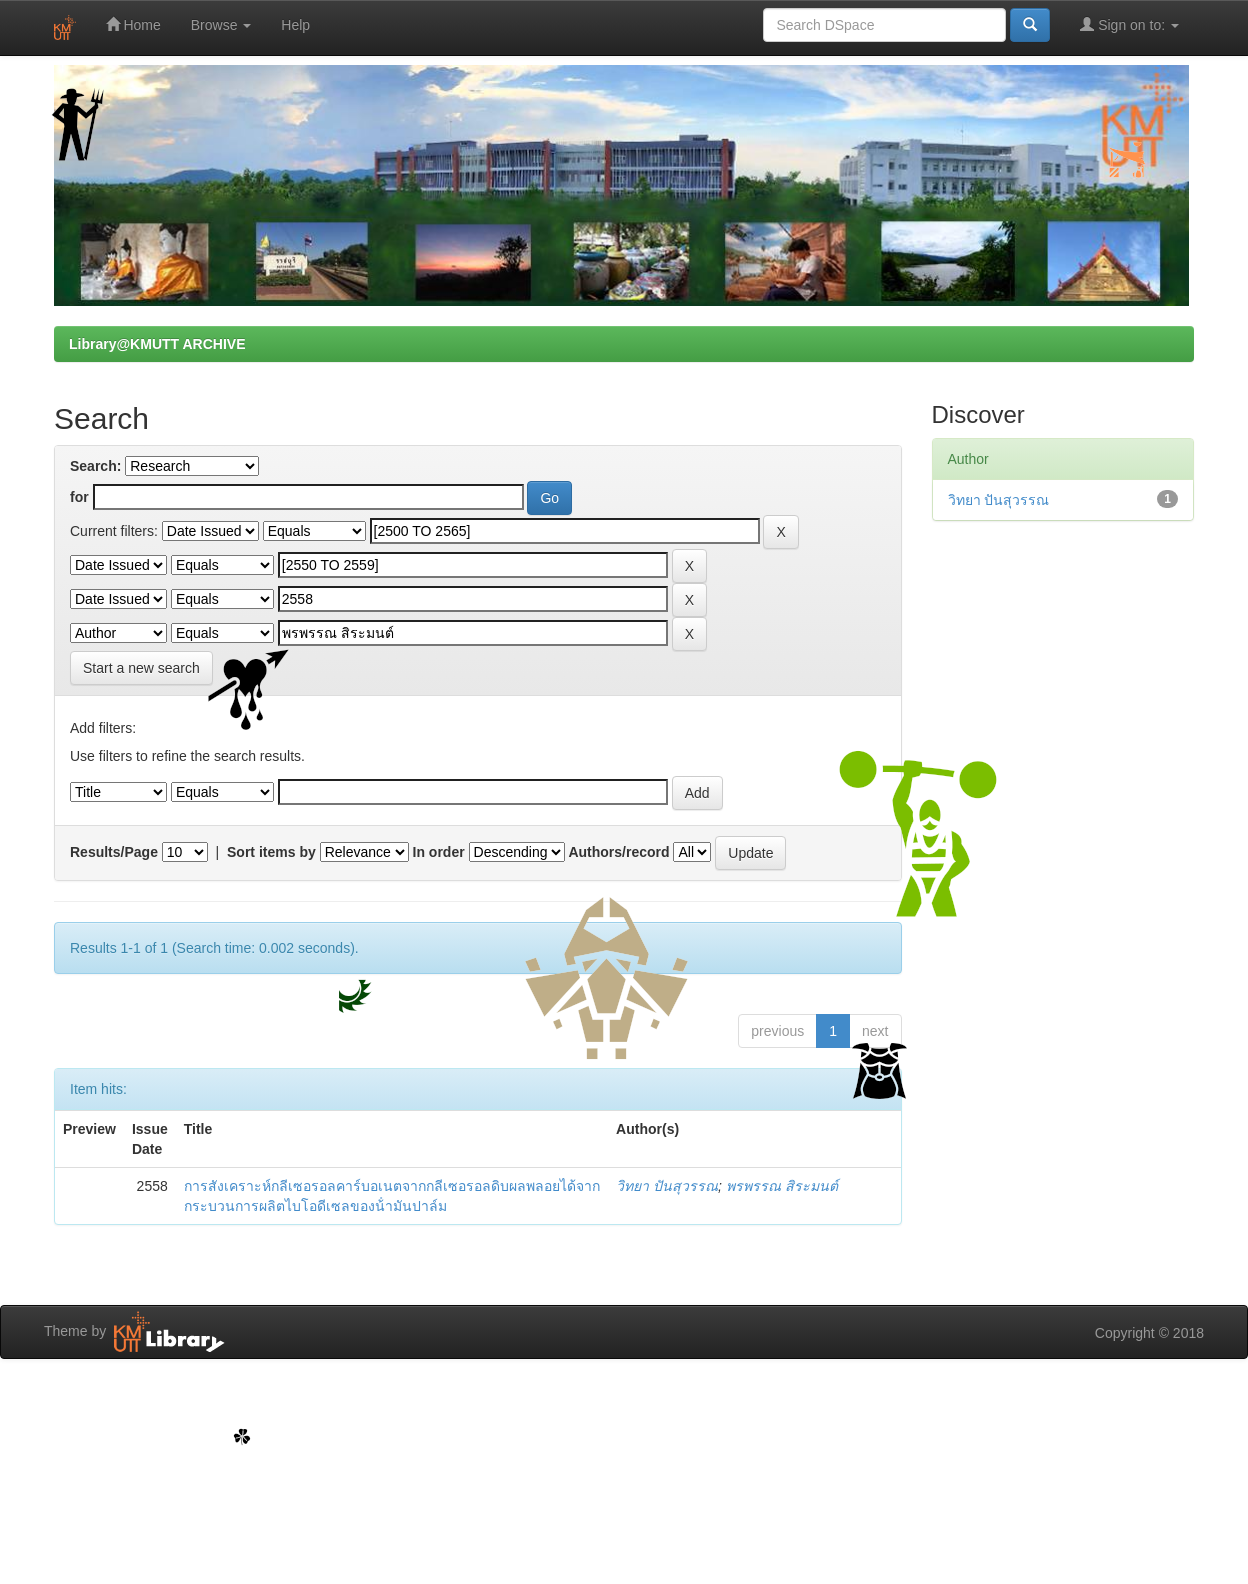 The width and height of the screenshot is (1248, 1584). Describe the element at coordinates (1127, 160) in the screenshot. I see `set up camp in a desert region` at that location.